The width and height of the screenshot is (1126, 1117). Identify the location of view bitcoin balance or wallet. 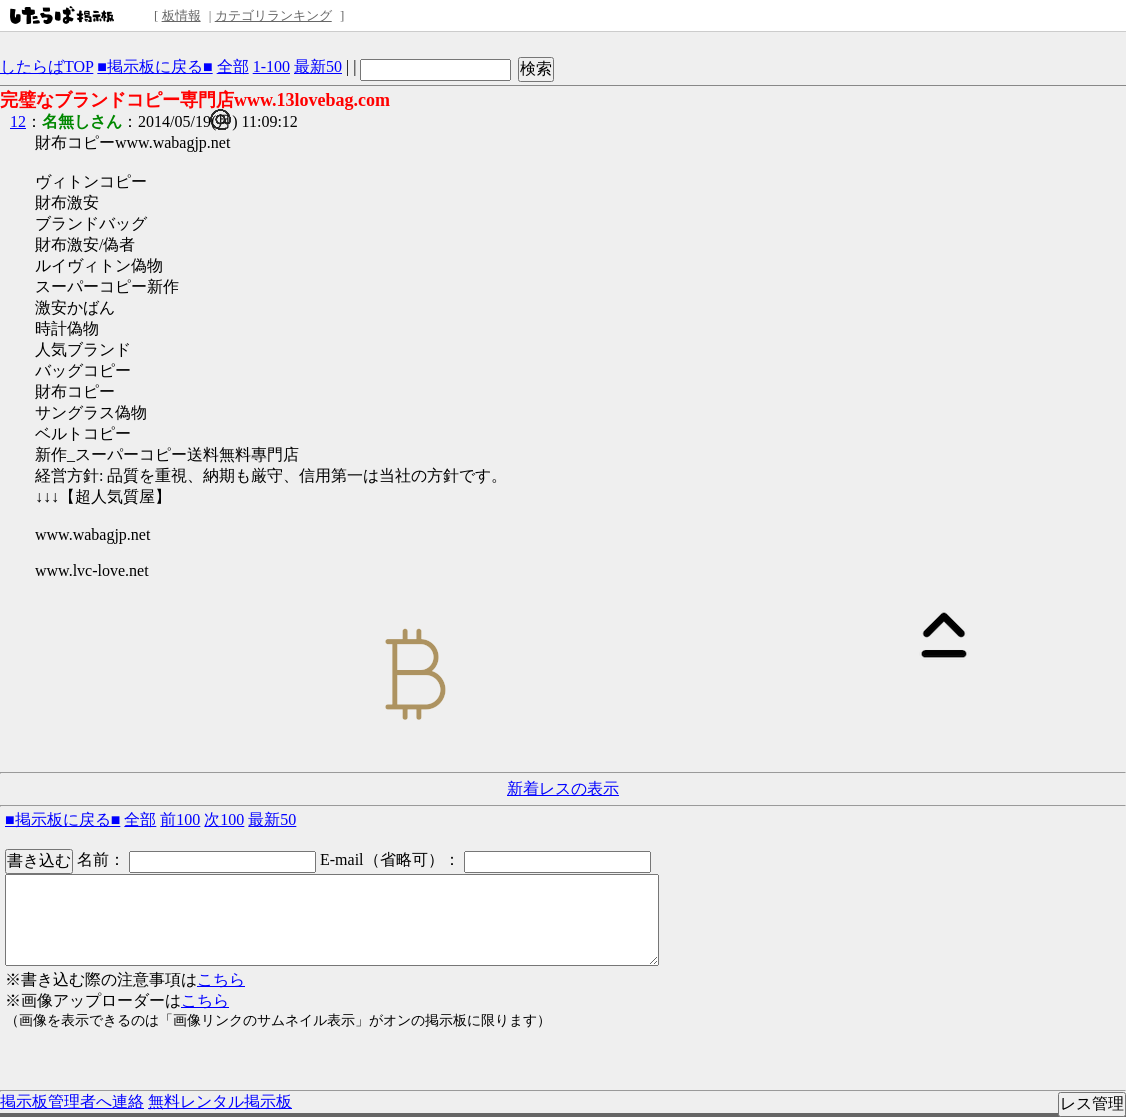
(412, 676).